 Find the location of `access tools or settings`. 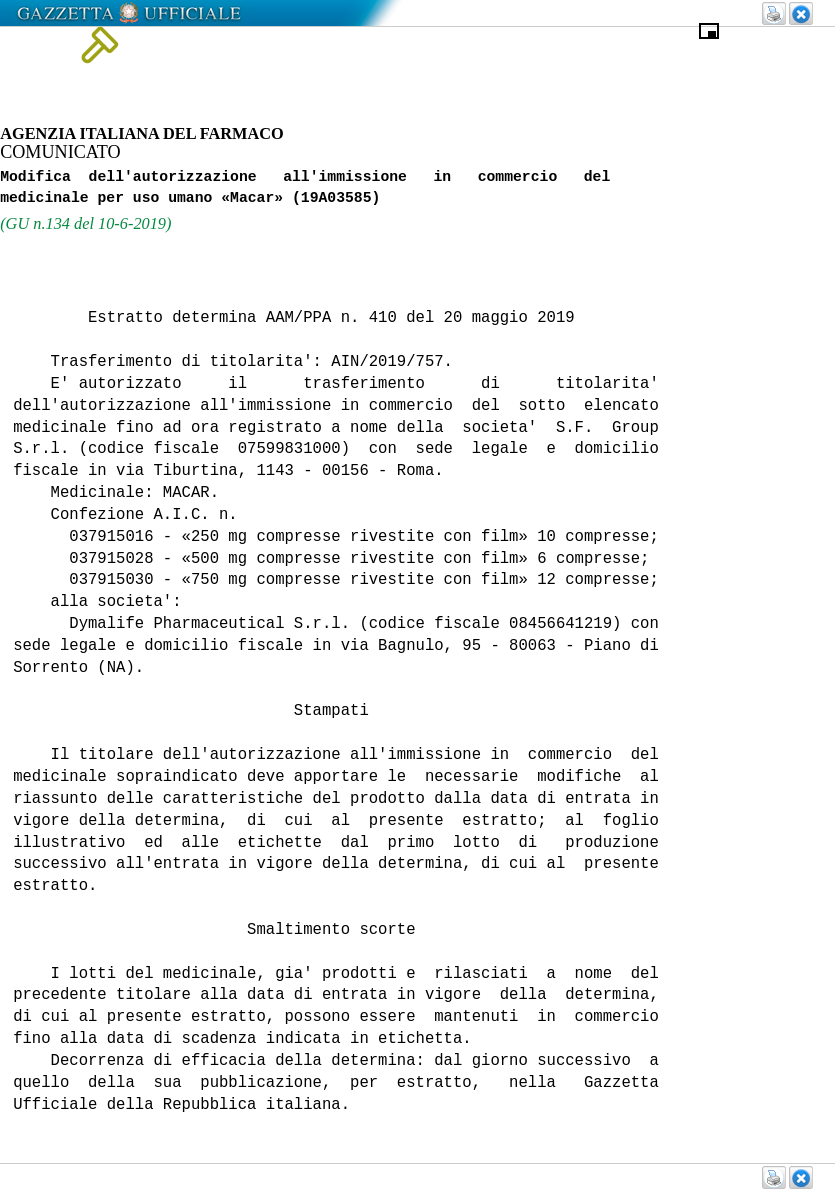

access tools or settings is located at coordinates (99, 44).